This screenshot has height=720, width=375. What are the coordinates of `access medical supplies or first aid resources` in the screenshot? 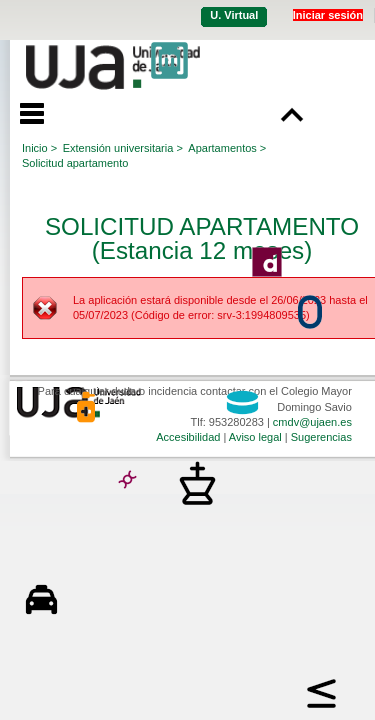 It's located at (86, 408).